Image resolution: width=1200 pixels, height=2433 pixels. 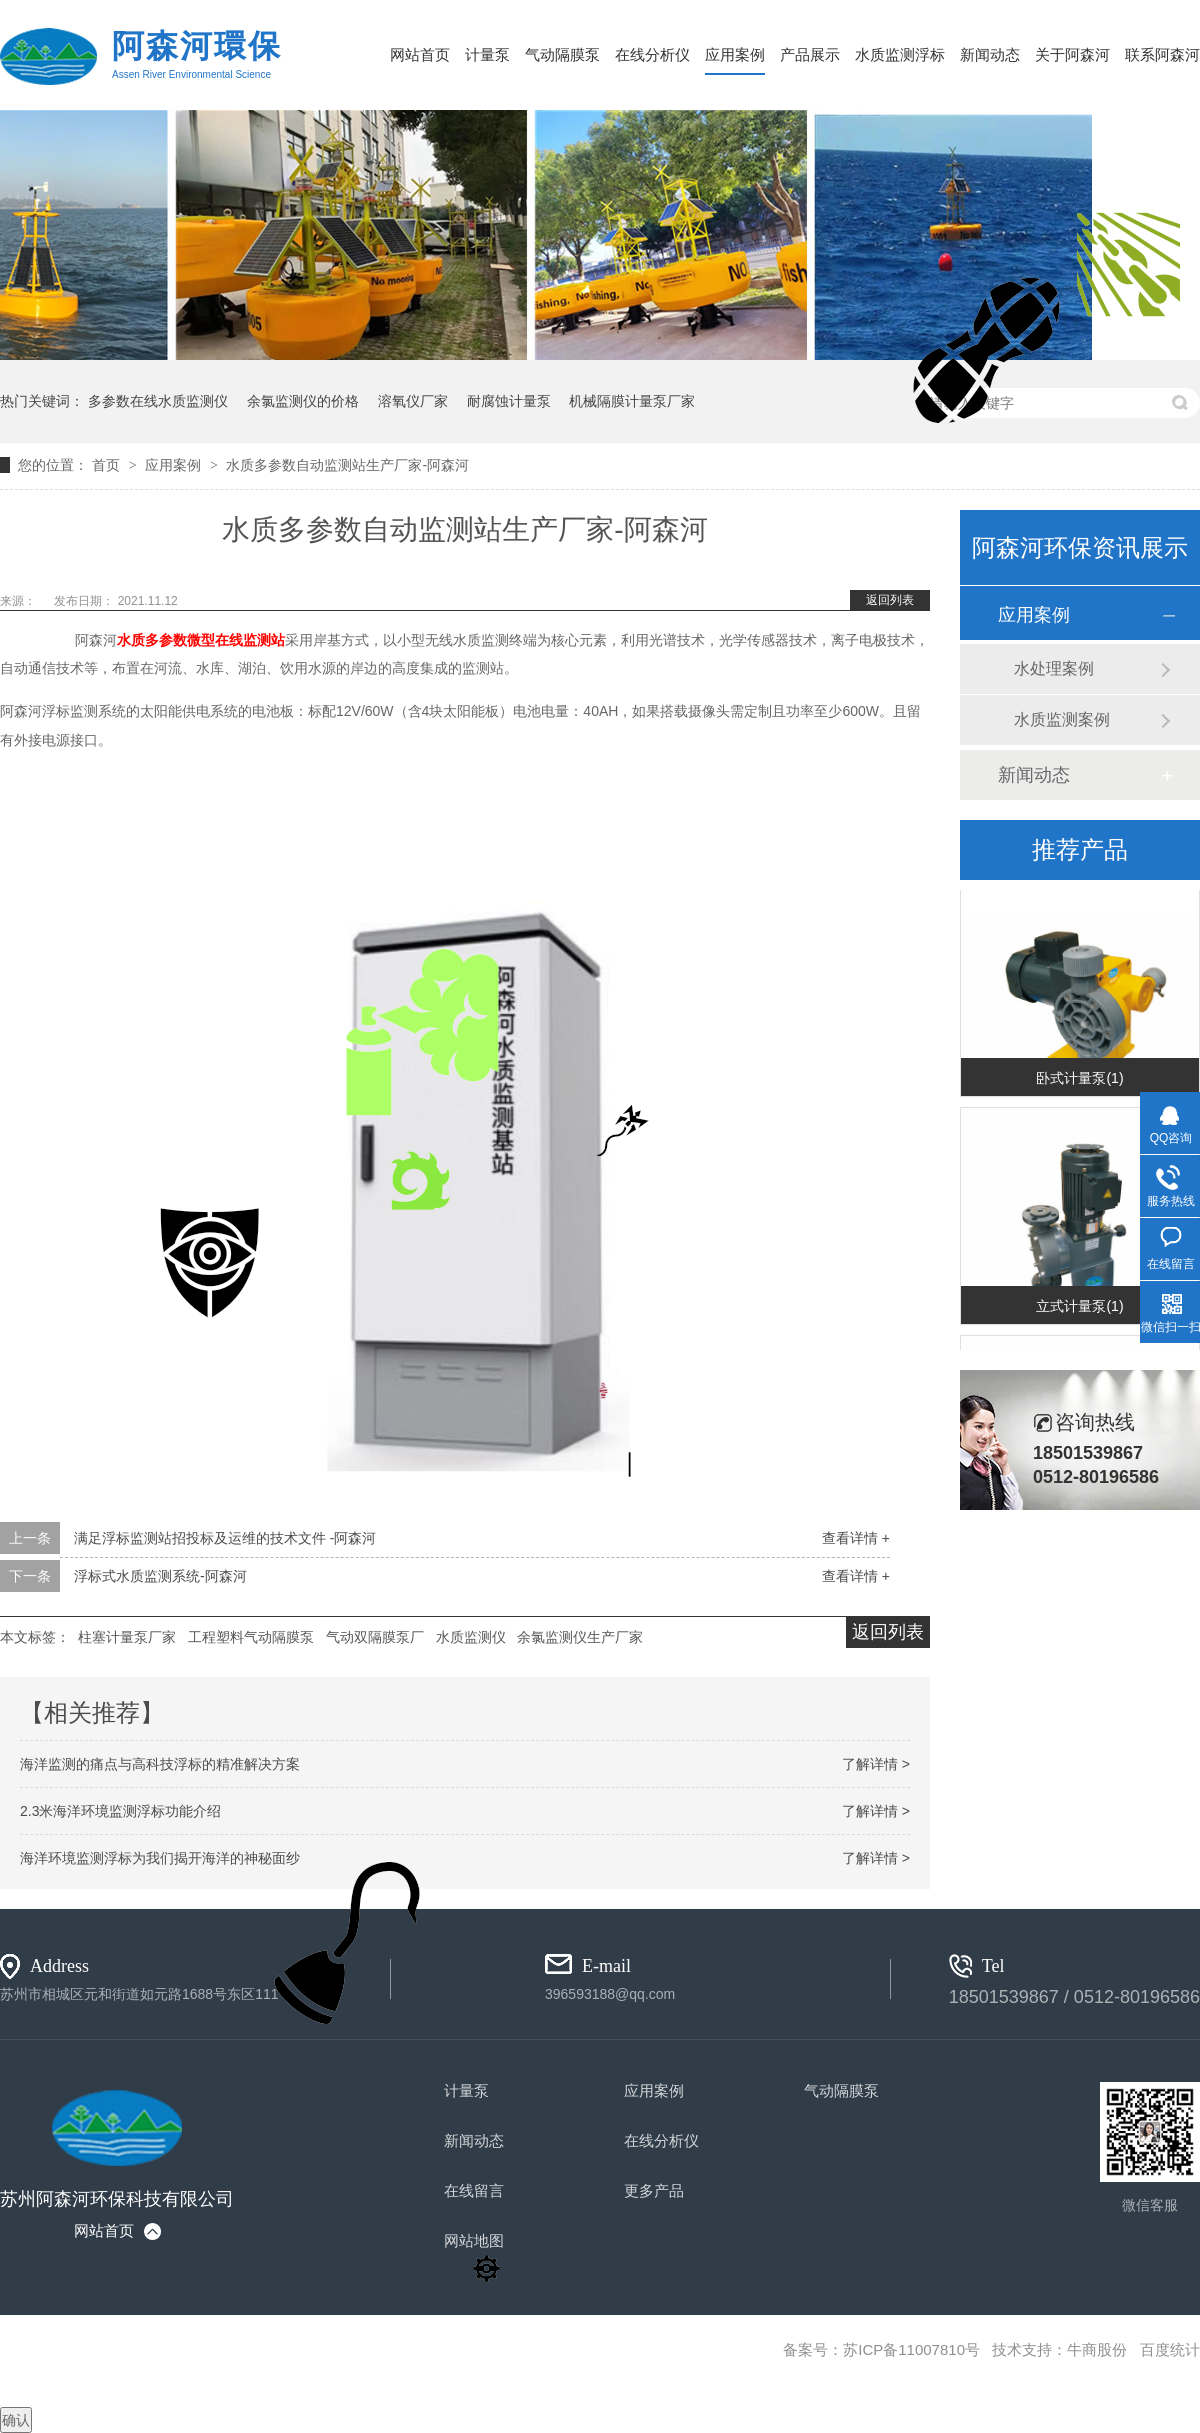 I want to click on spray paint tool or graffiti feature, so click(x=415, y=1031).